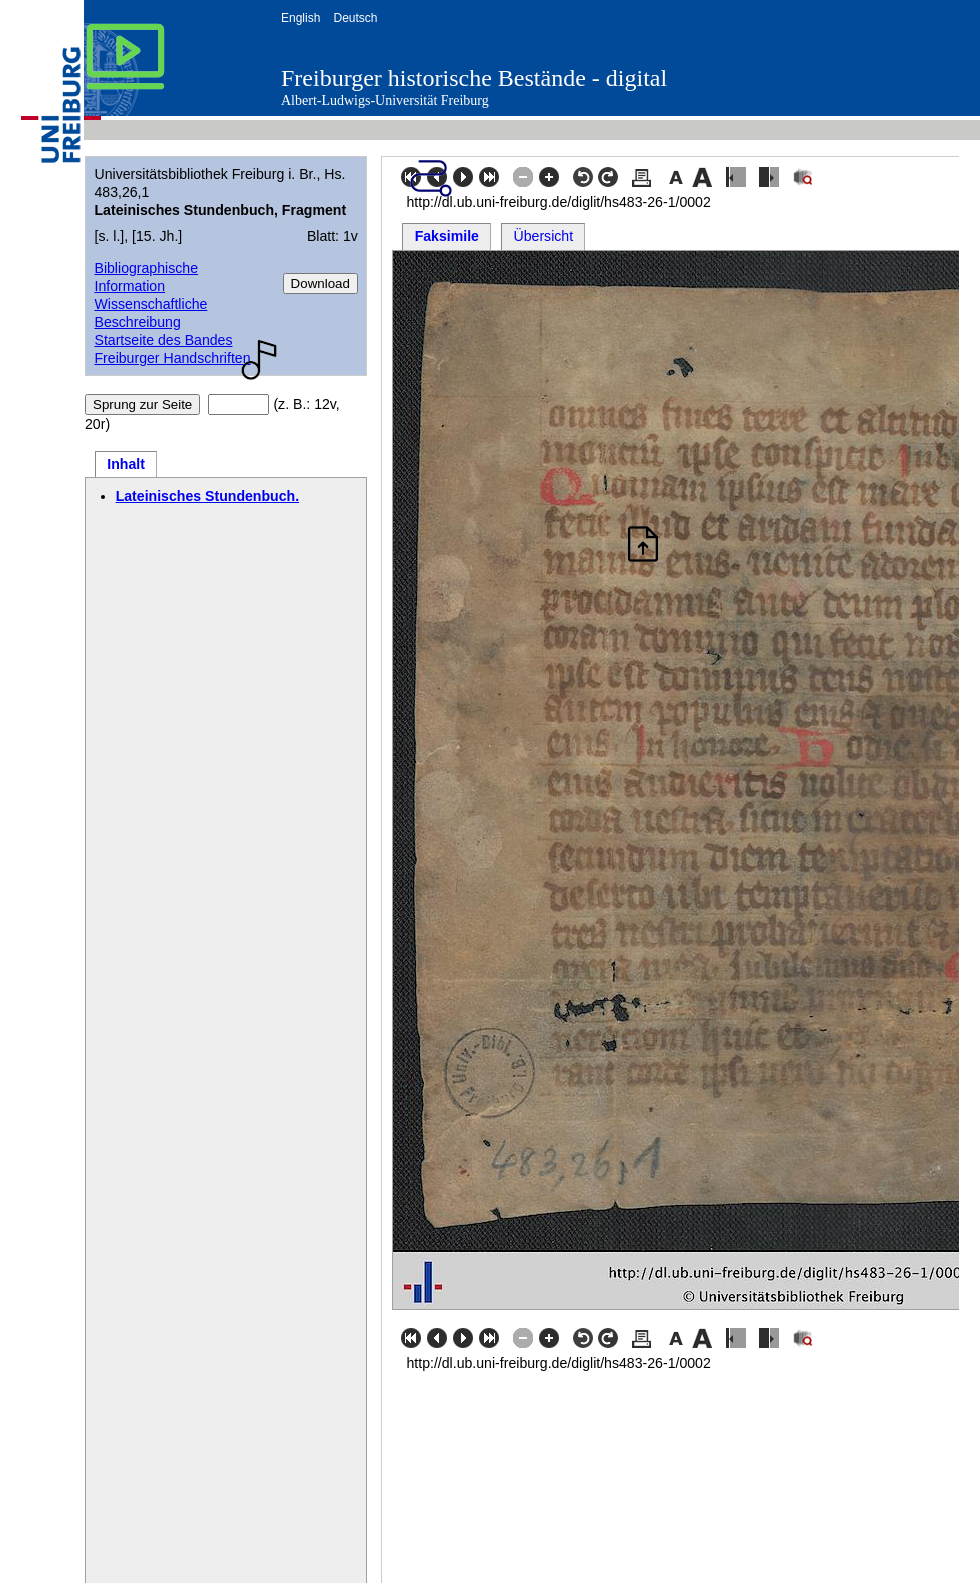  What do you see at coordinates (125, 56) in the screenshot?
I see `play or watch a video` at bounding box center [125, 56].